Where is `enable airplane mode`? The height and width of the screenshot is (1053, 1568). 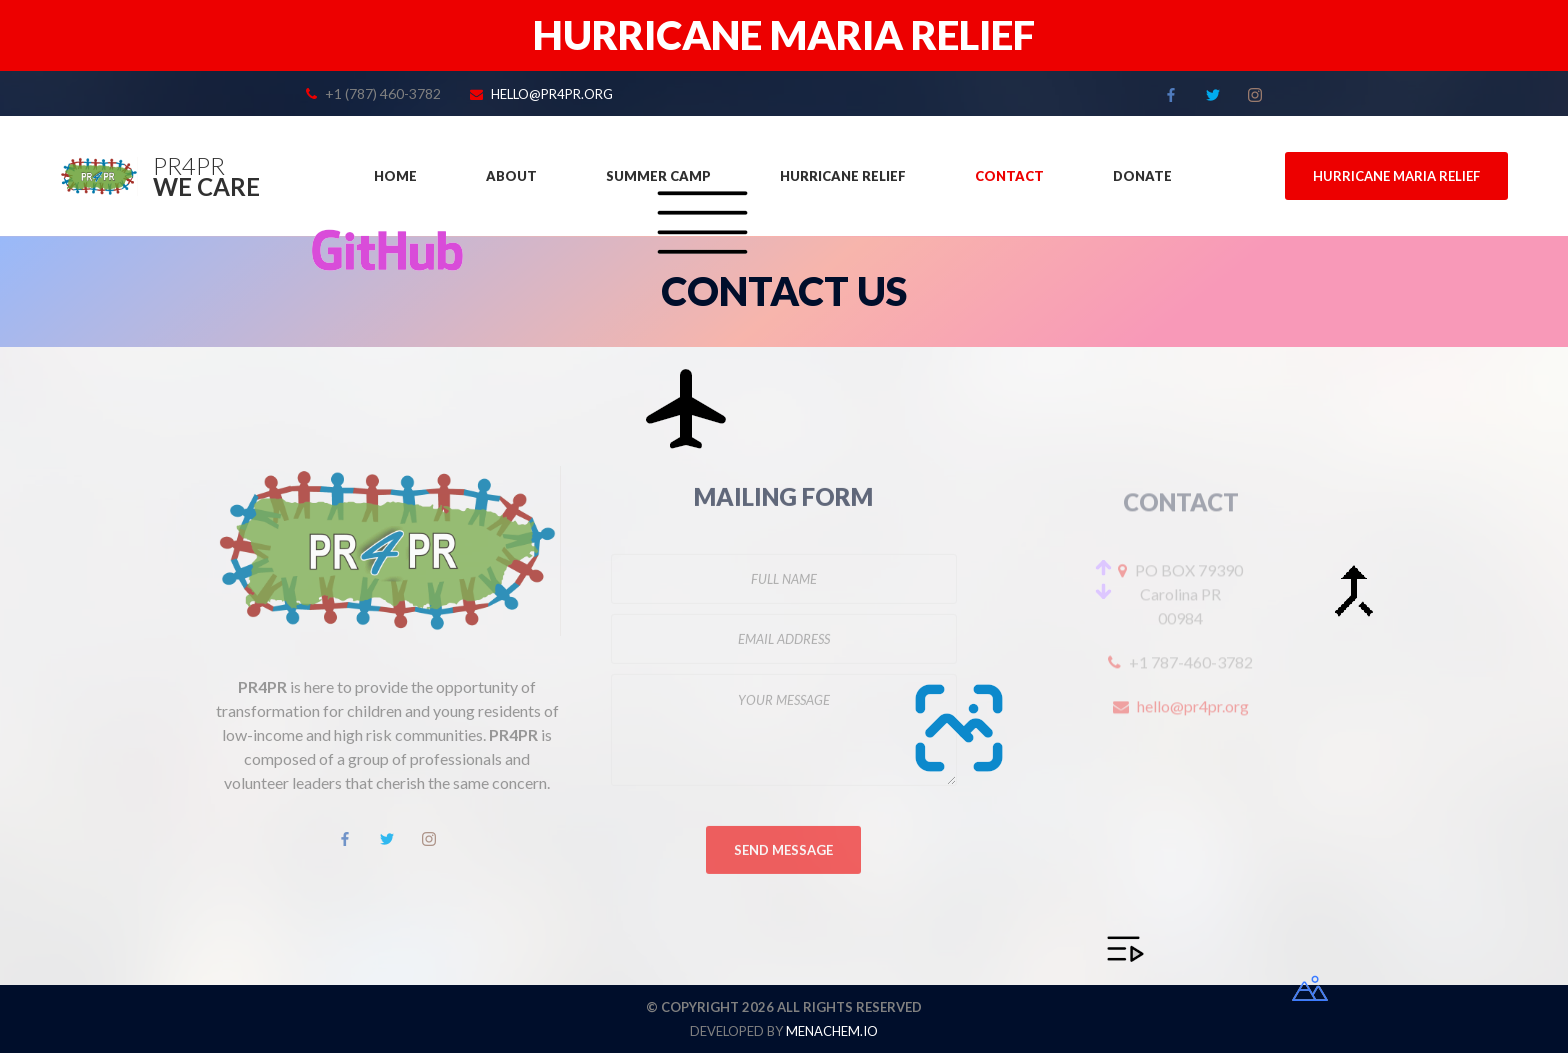
enable airplane mode is located at coordinates (686, 409).